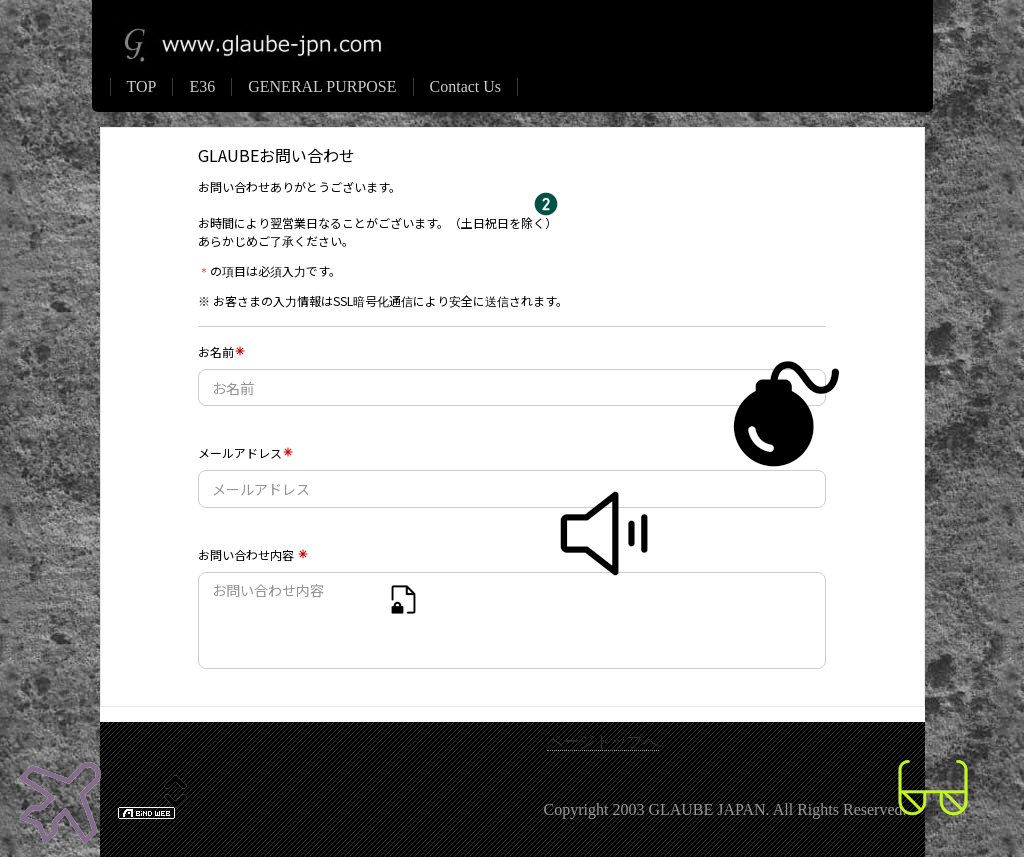 The height and width of the screenshot is (857, 1024). Describe the element at coordinates (602, 533) in the screenshot. I see `increase or adjust volume` at that location.